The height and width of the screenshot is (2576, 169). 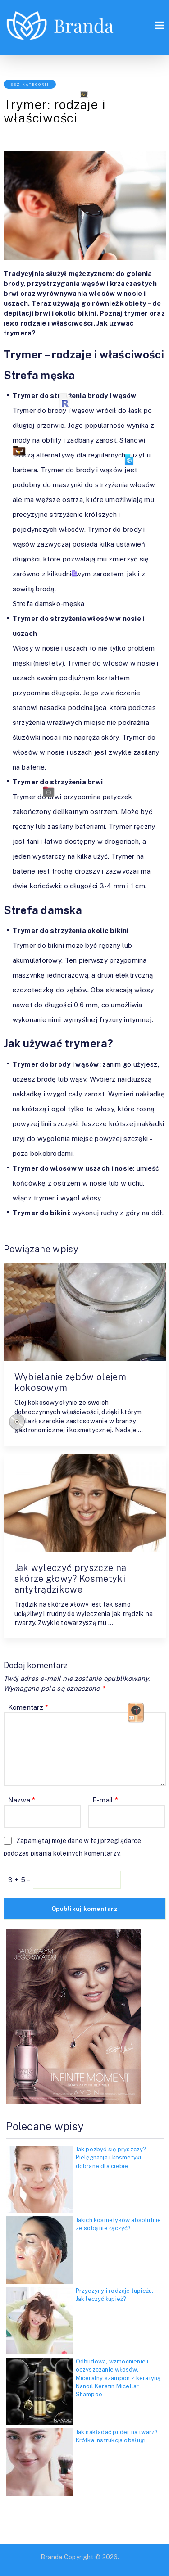 What do you see at coordinates (65, 401) in the screenshot?
I see `an R programming language source file` at bounding box center [65, 401].